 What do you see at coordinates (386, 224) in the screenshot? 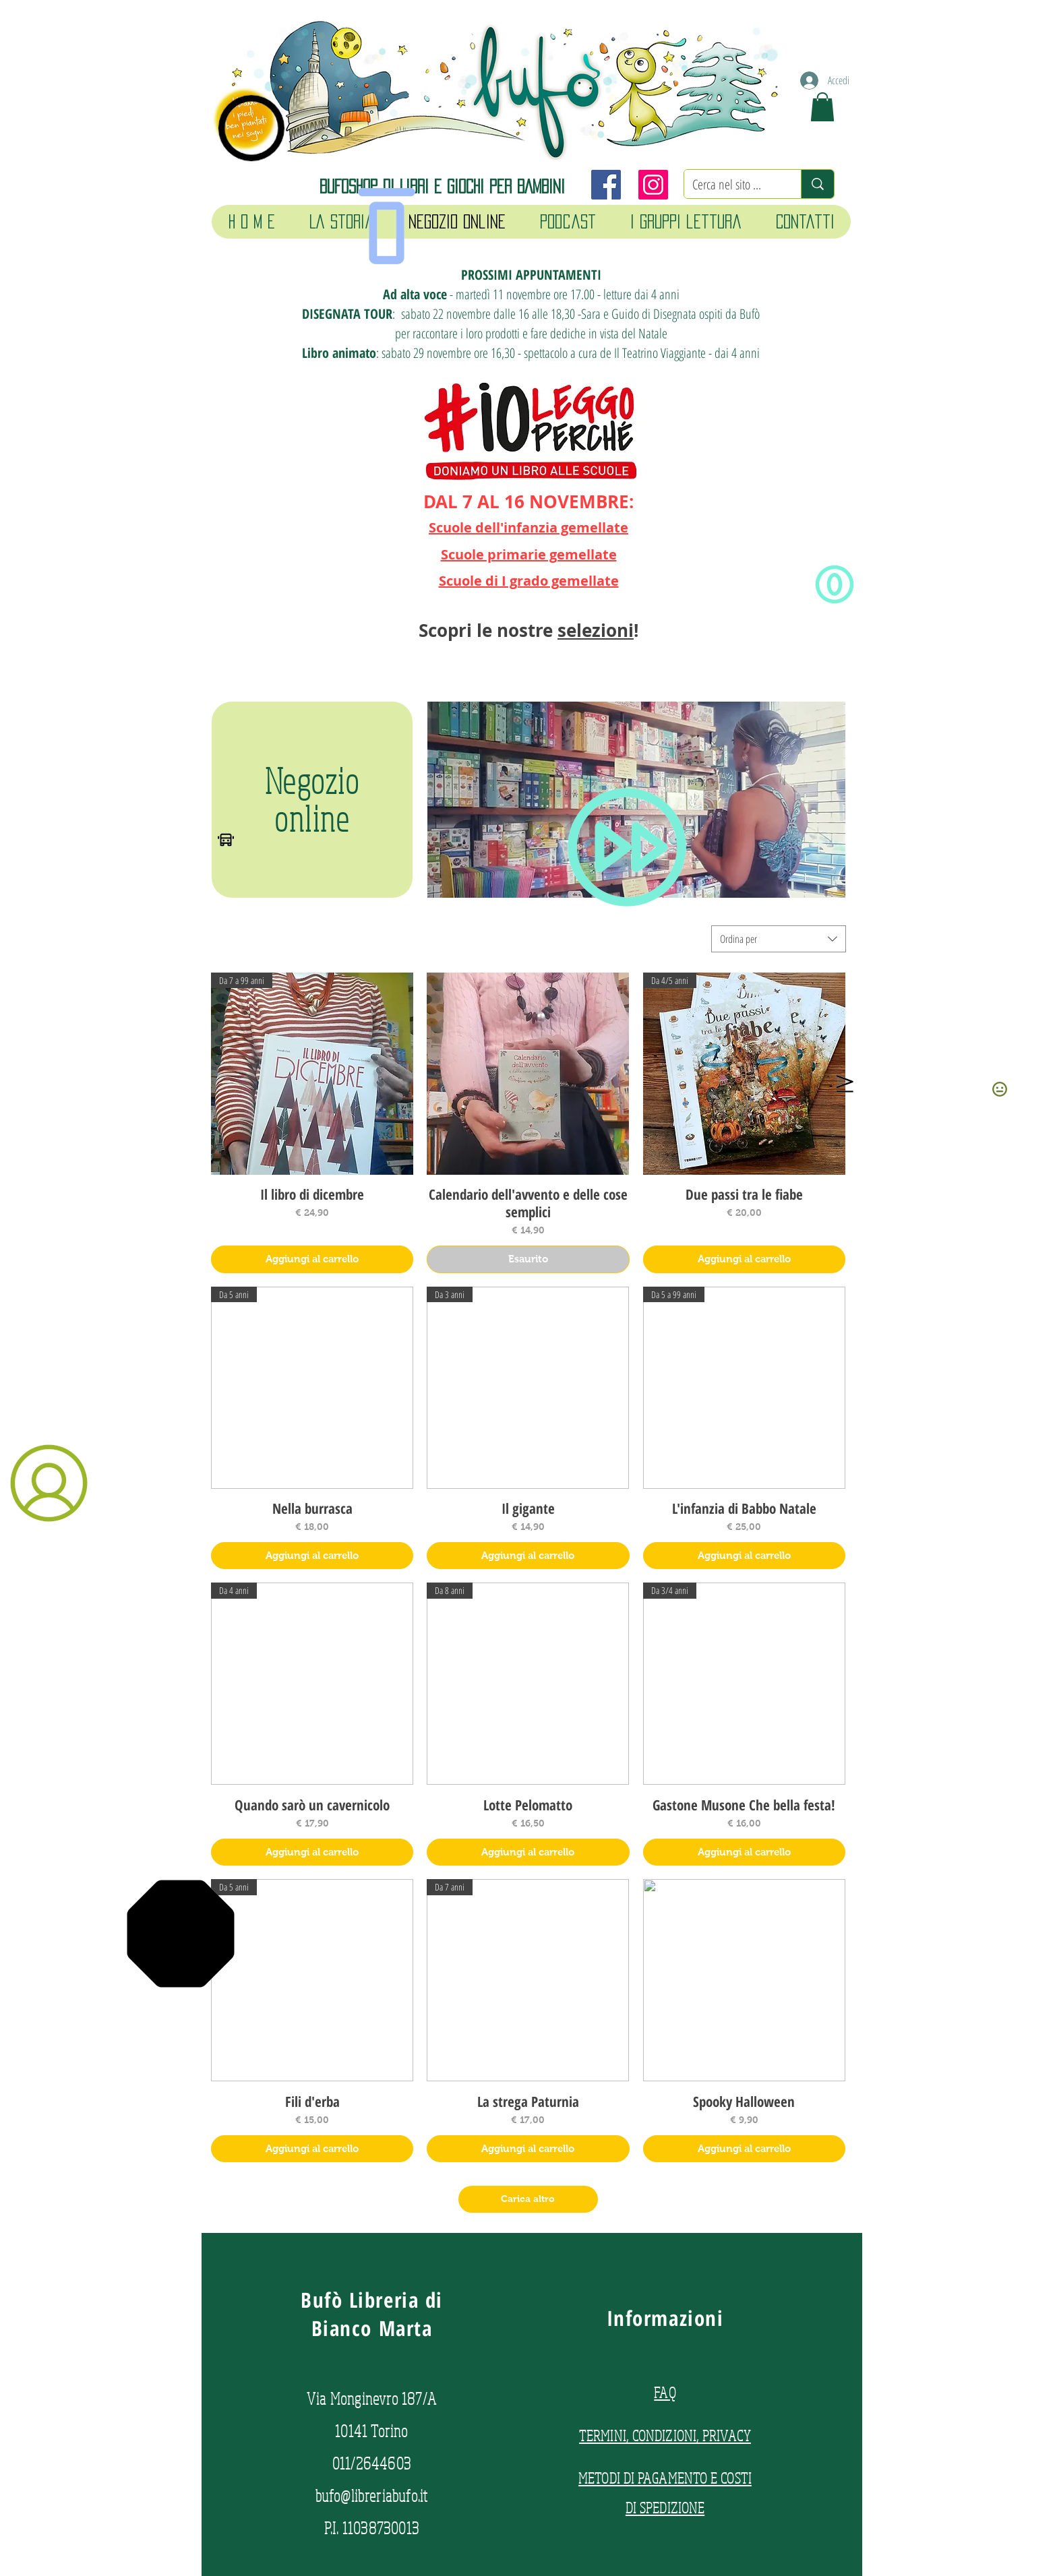
I see `align selected element to the top` at bounding box center [386, 224].